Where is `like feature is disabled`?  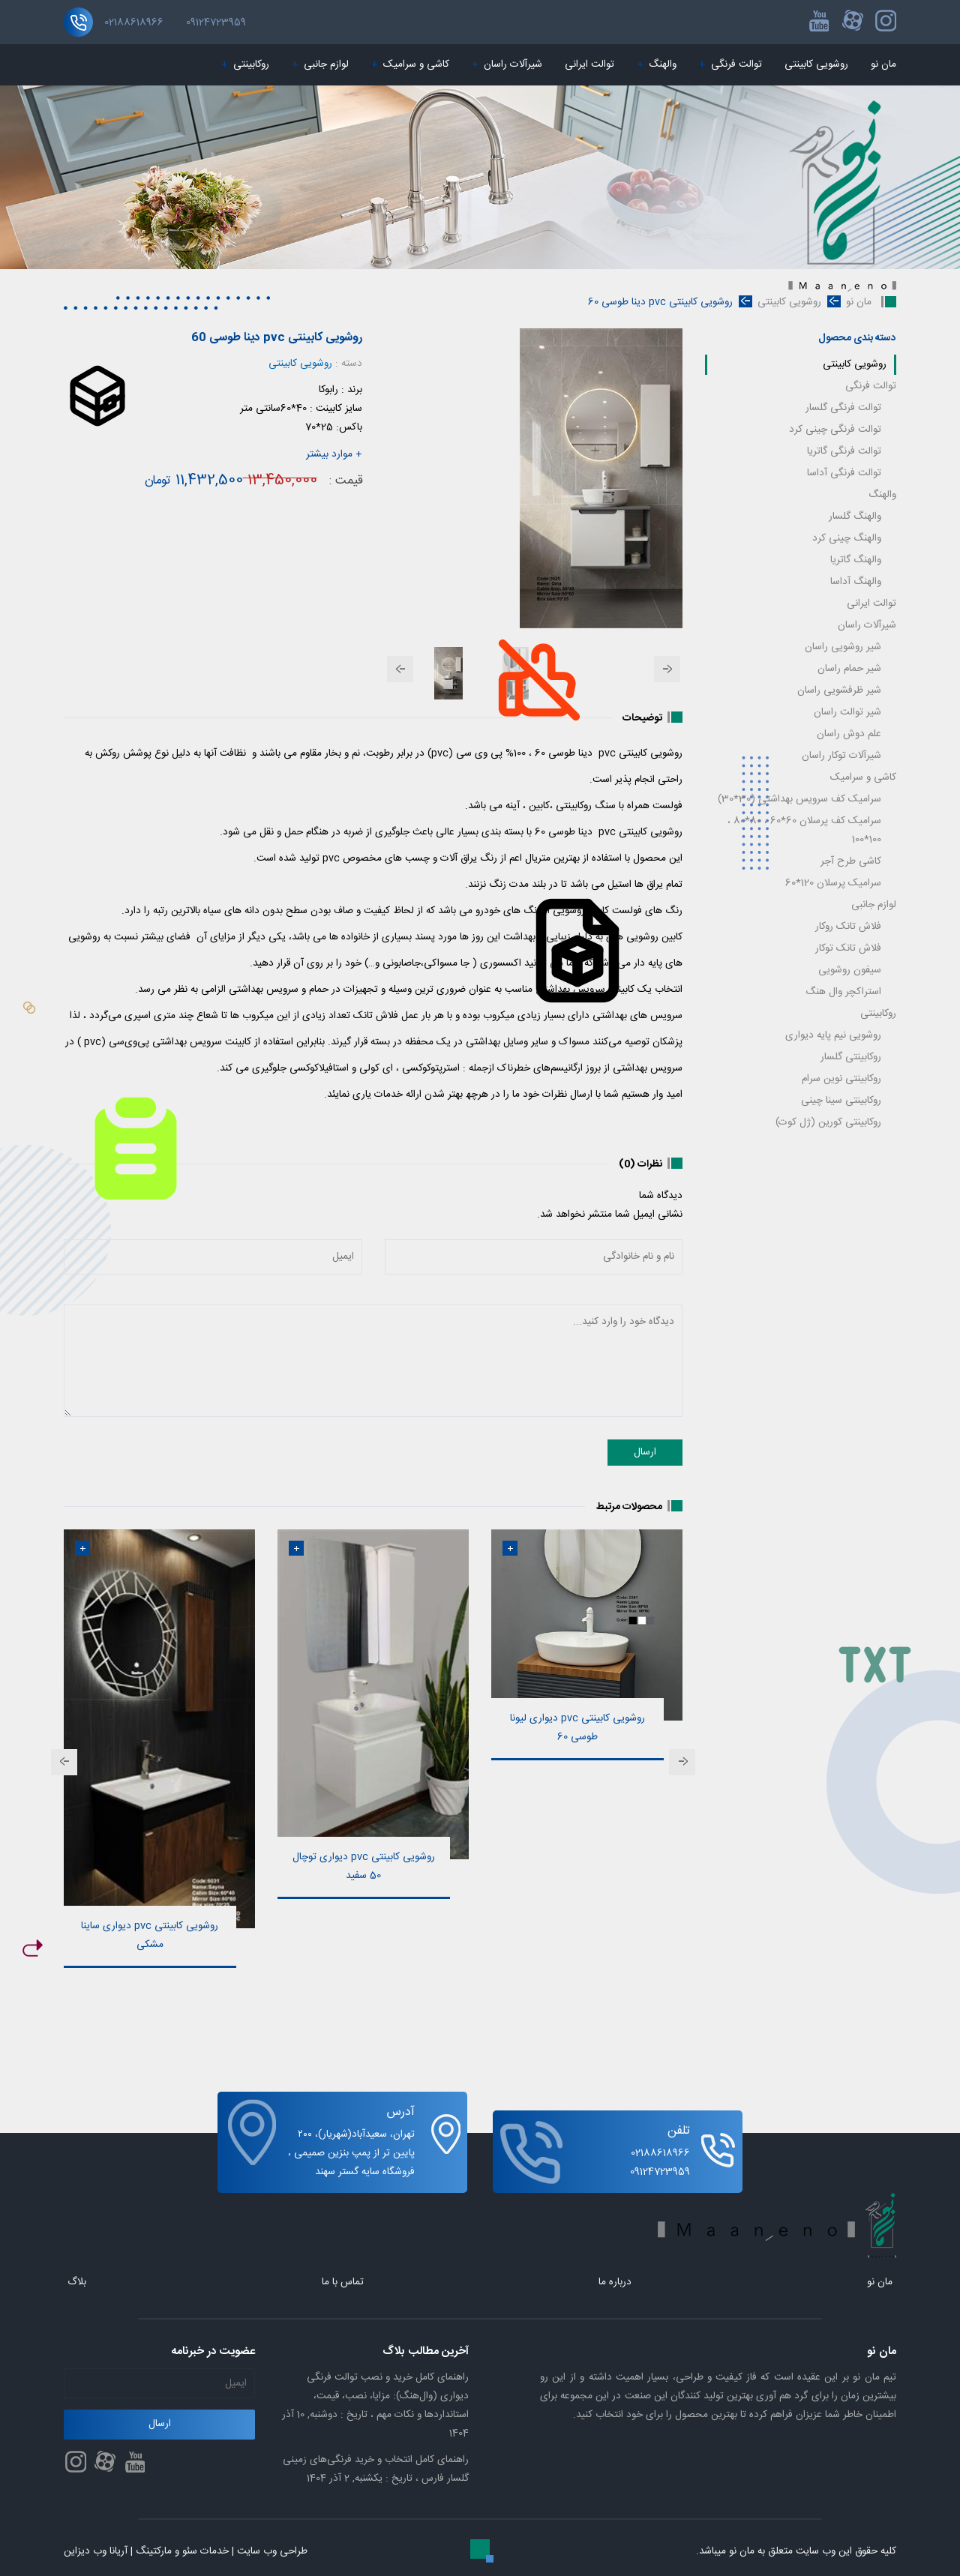 like feature is disabled is located at coordinates (539, 680).